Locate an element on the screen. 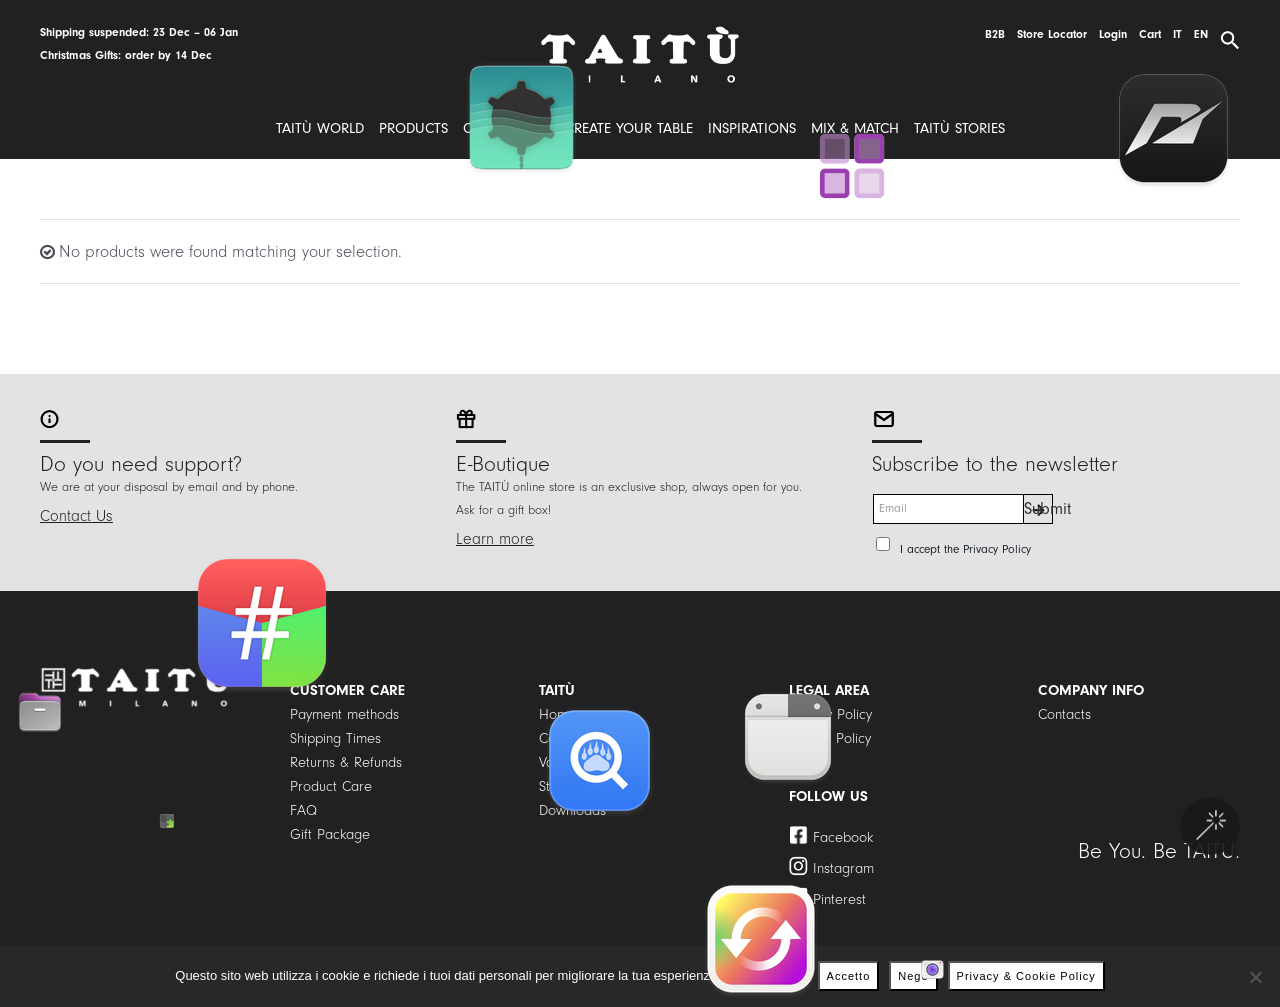 This screenshot has height=1007, width=1280. open baloo file search preferences is located at coordinates (599, 762).